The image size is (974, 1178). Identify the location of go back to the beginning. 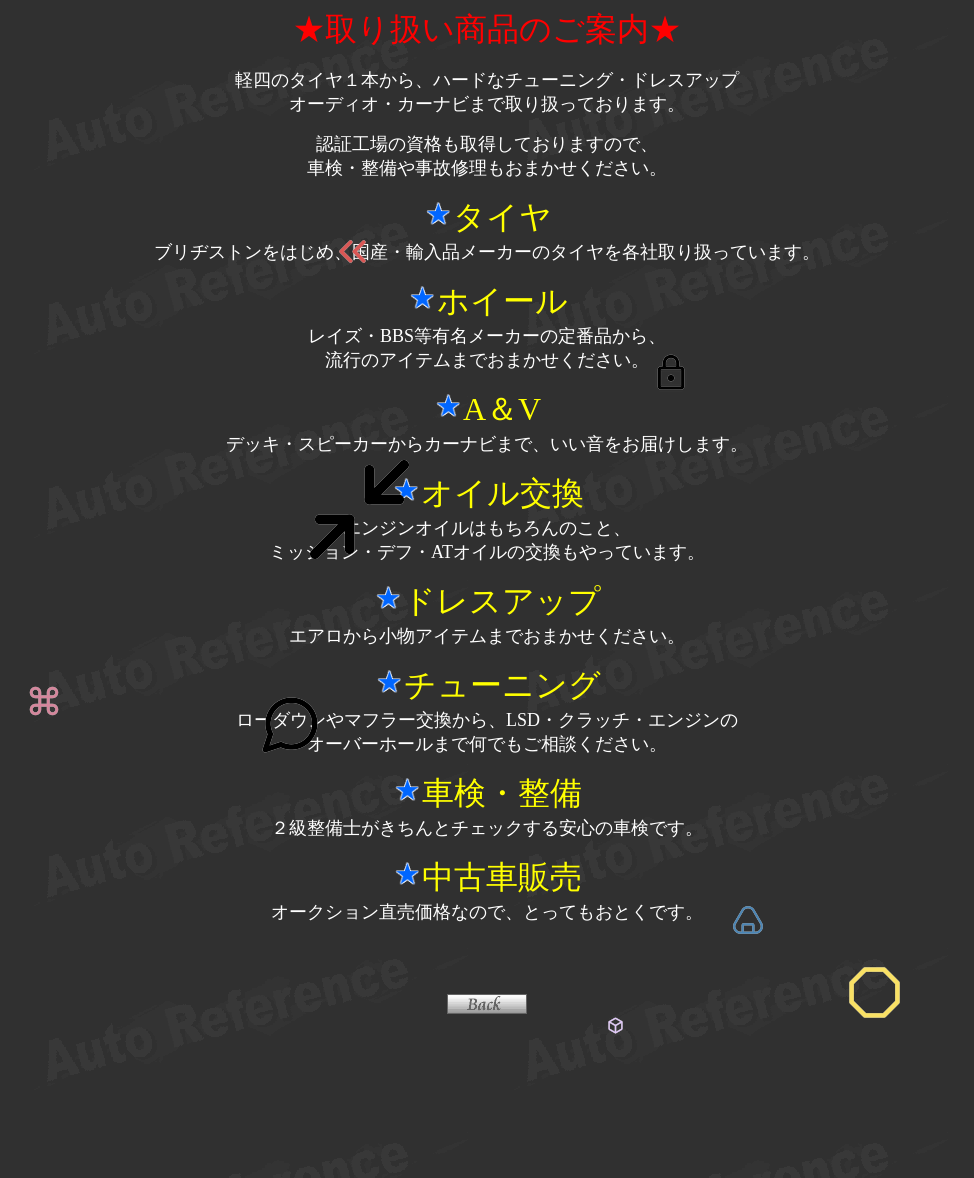
(352, 251).